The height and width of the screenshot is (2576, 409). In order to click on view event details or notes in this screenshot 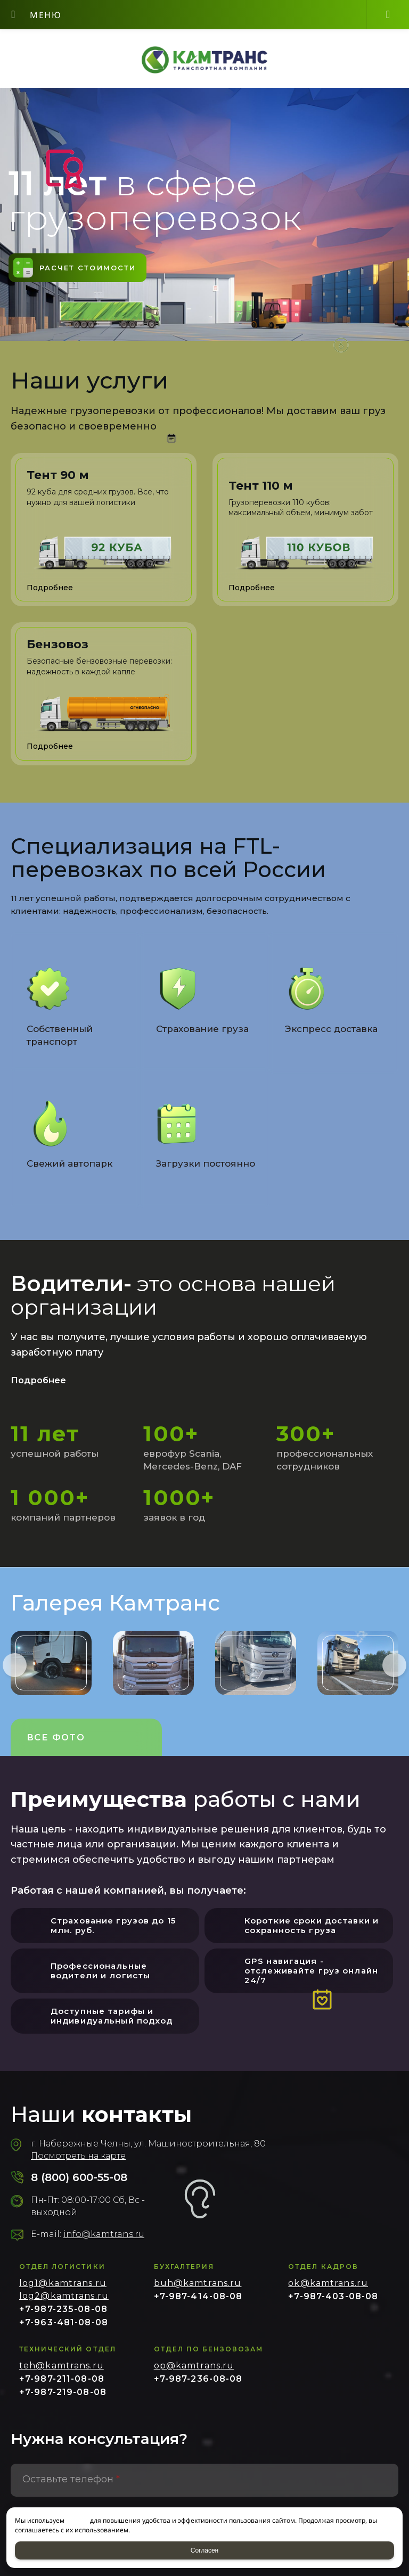, I will do `click(171, 439)`.